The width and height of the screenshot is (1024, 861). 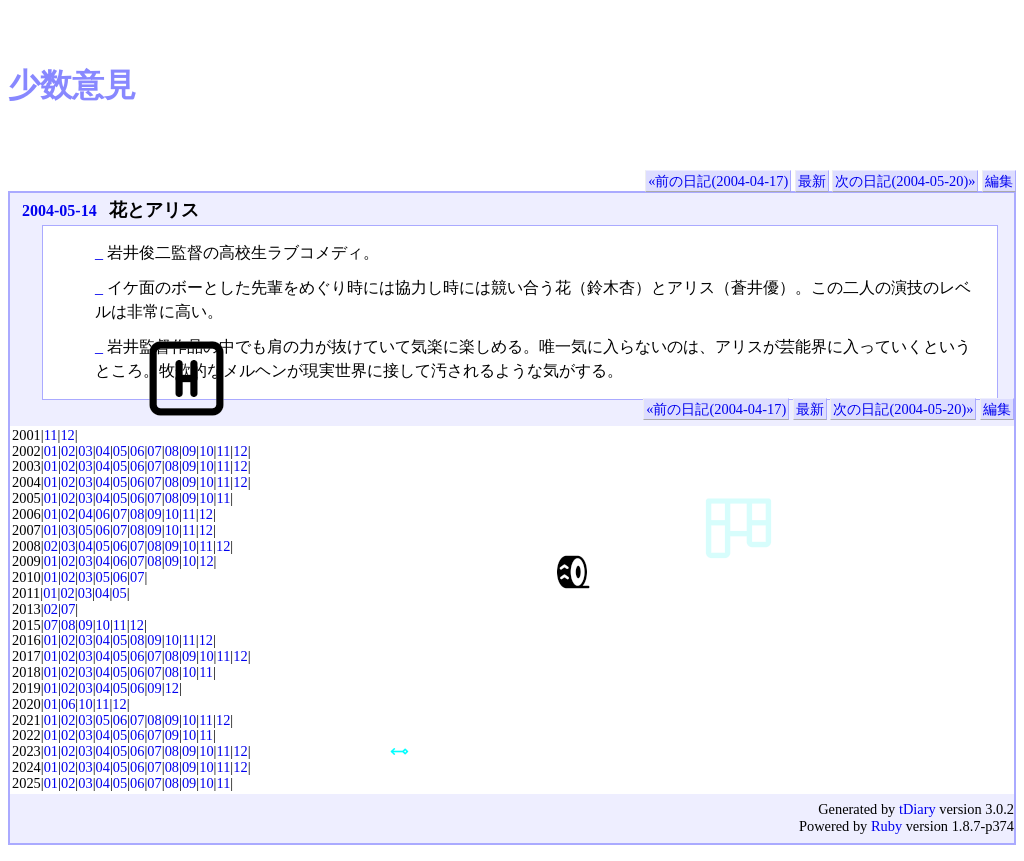 What do you see at coordinates (572, 572) in the screenshot?
I see `view tire pressure or status` at bounding box center [572, 572].